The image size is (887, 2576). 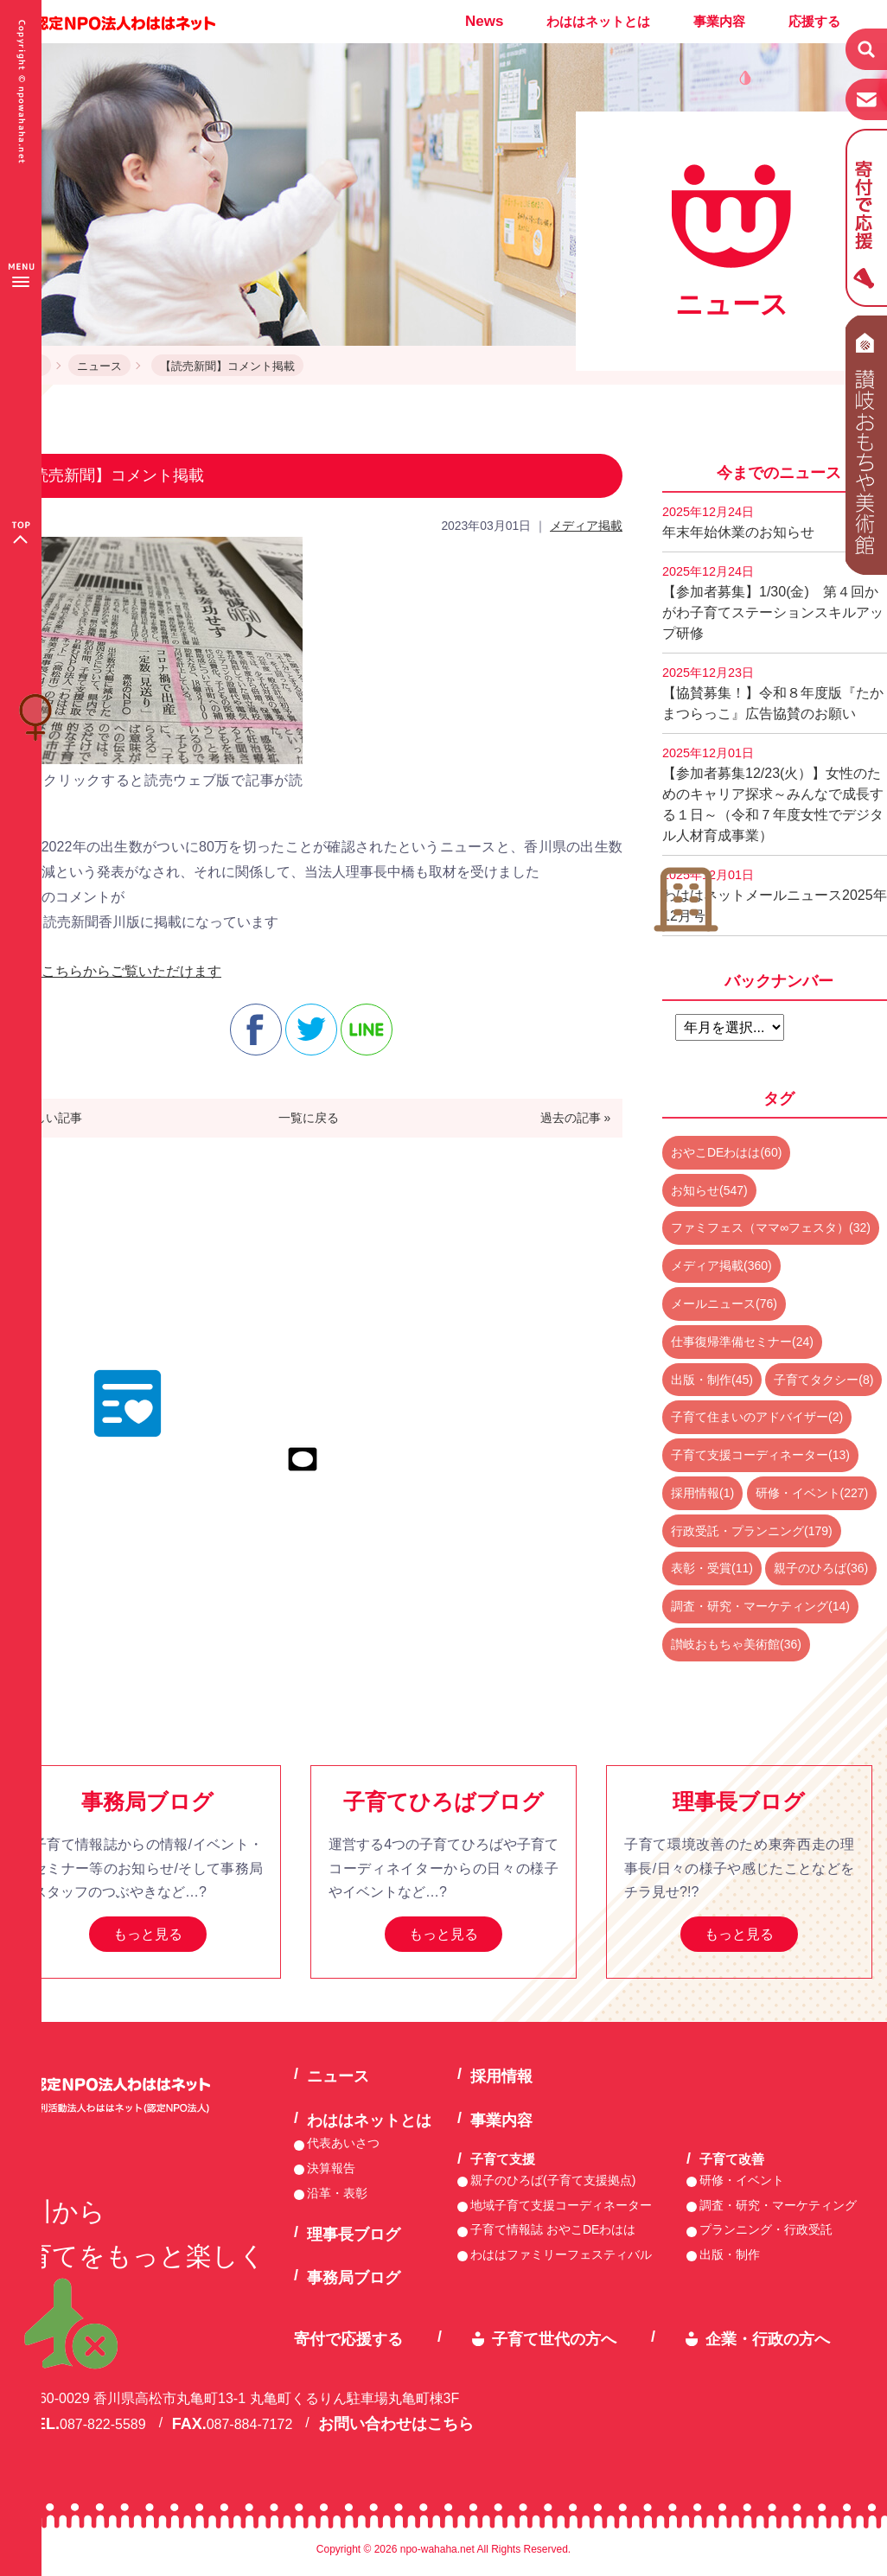 What do you see at coordinates (67, 2324) in the screenshot?
I see `cancel flight booking` at bounding box center [67, 2324].